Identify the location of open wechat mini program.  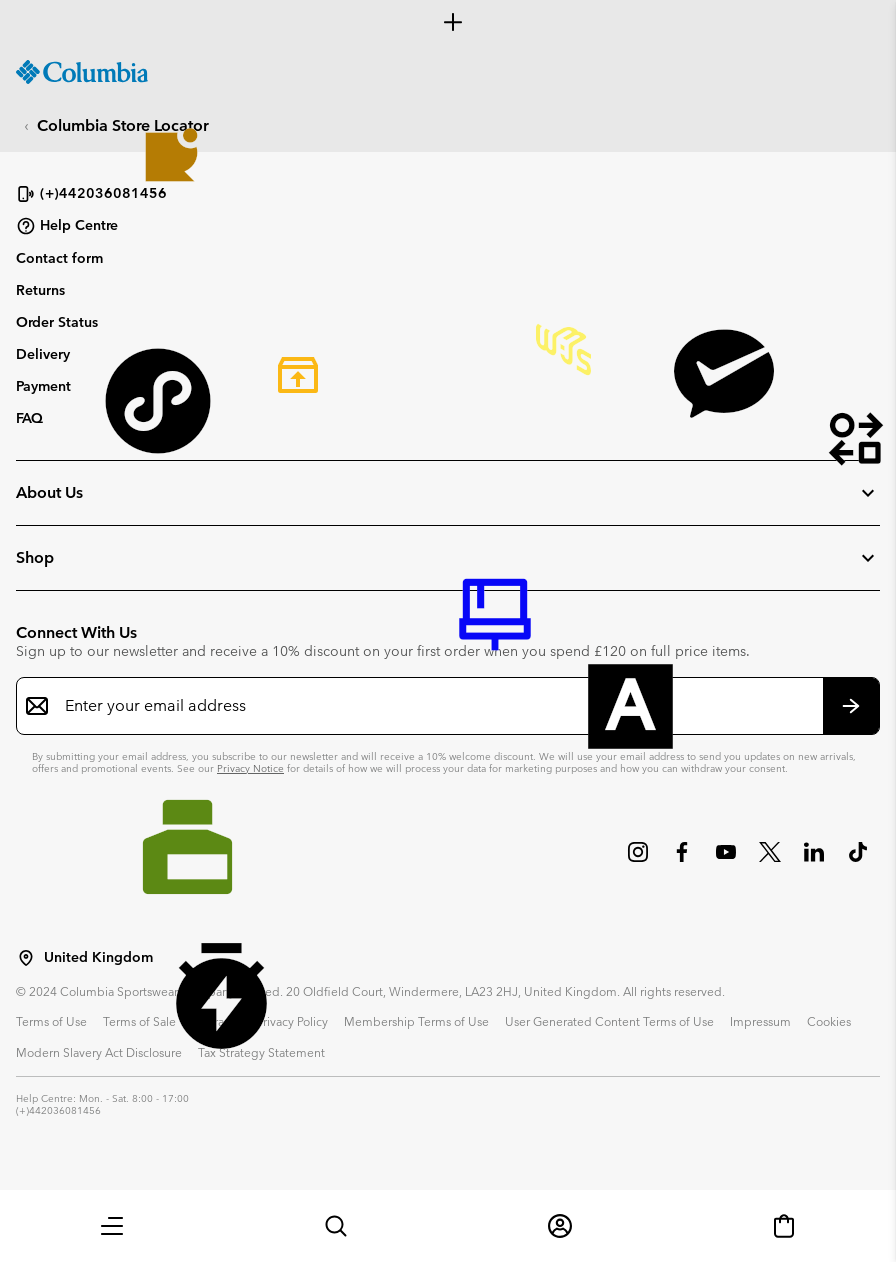
(158, 401).